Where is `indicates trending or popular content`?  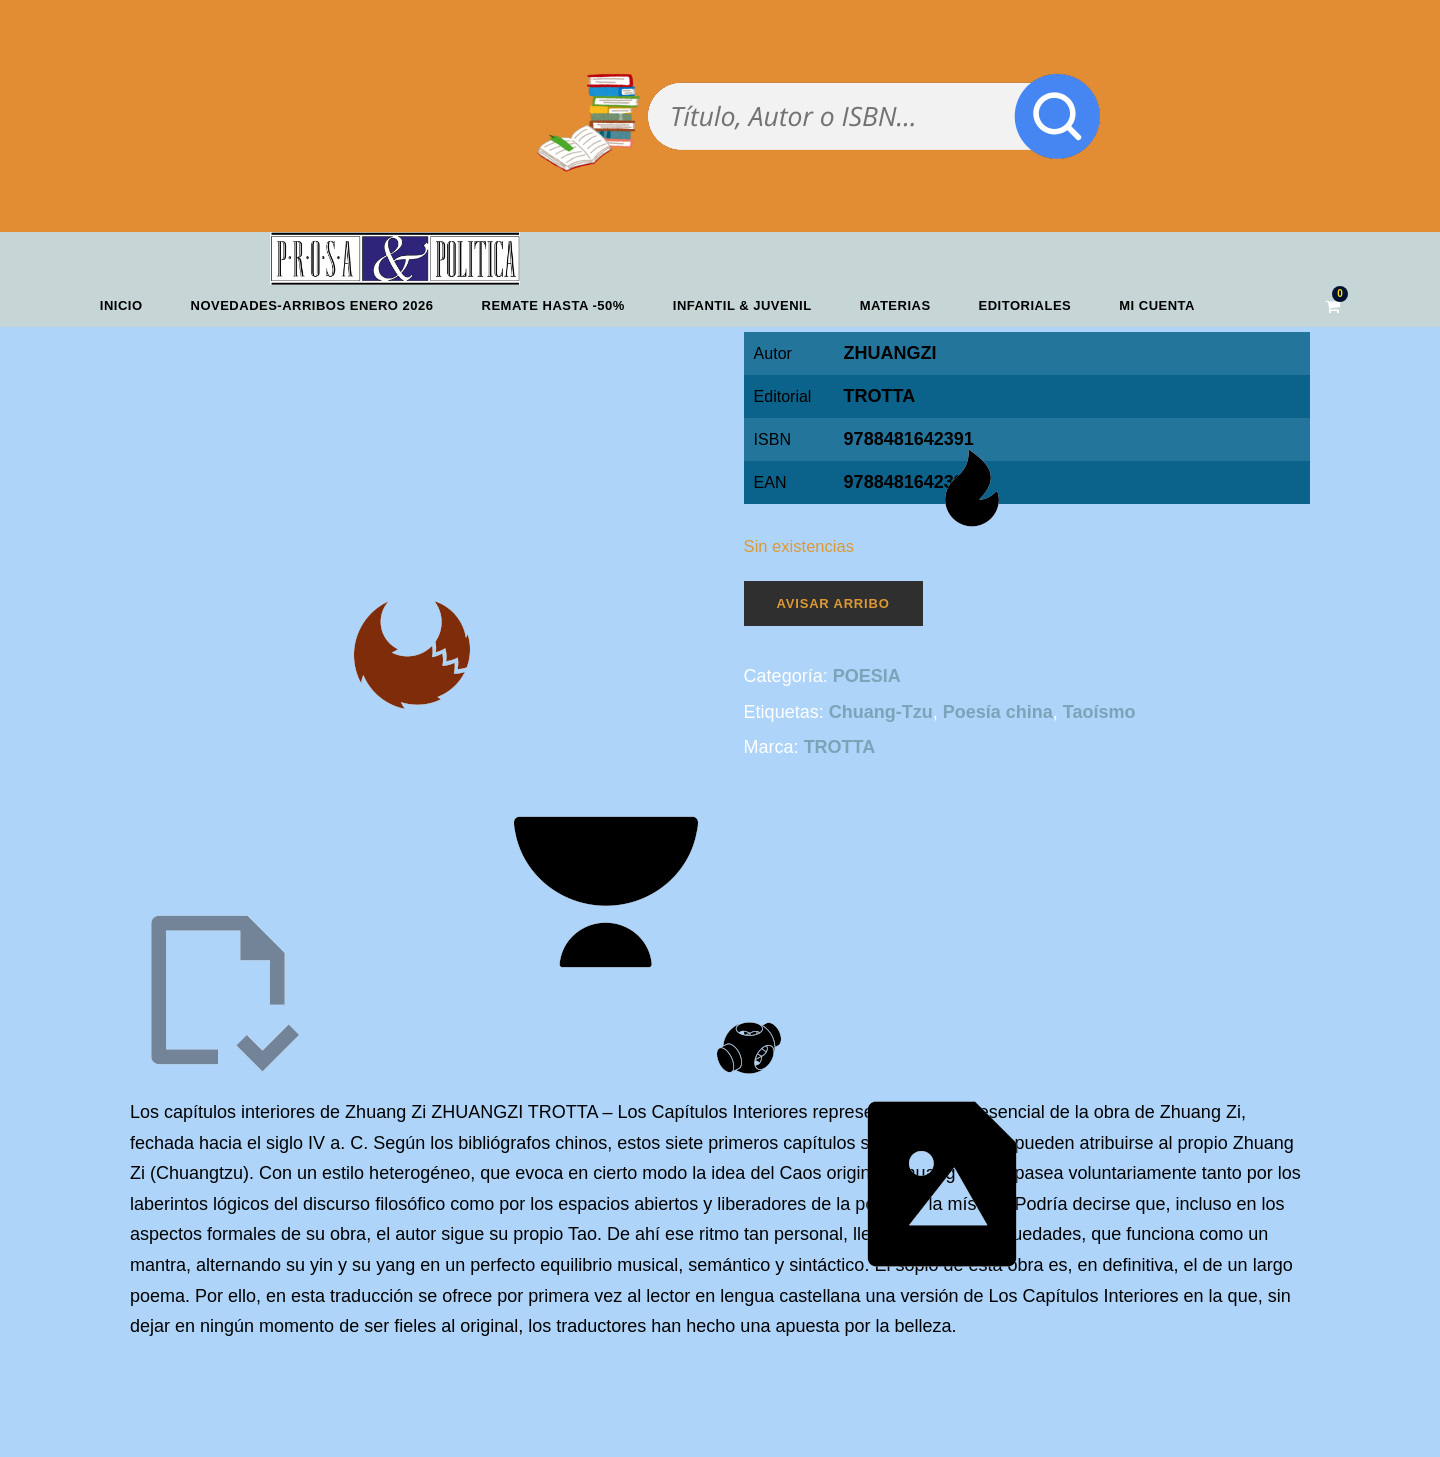
indicates trending or popular content is located at coordinates (972, 487).